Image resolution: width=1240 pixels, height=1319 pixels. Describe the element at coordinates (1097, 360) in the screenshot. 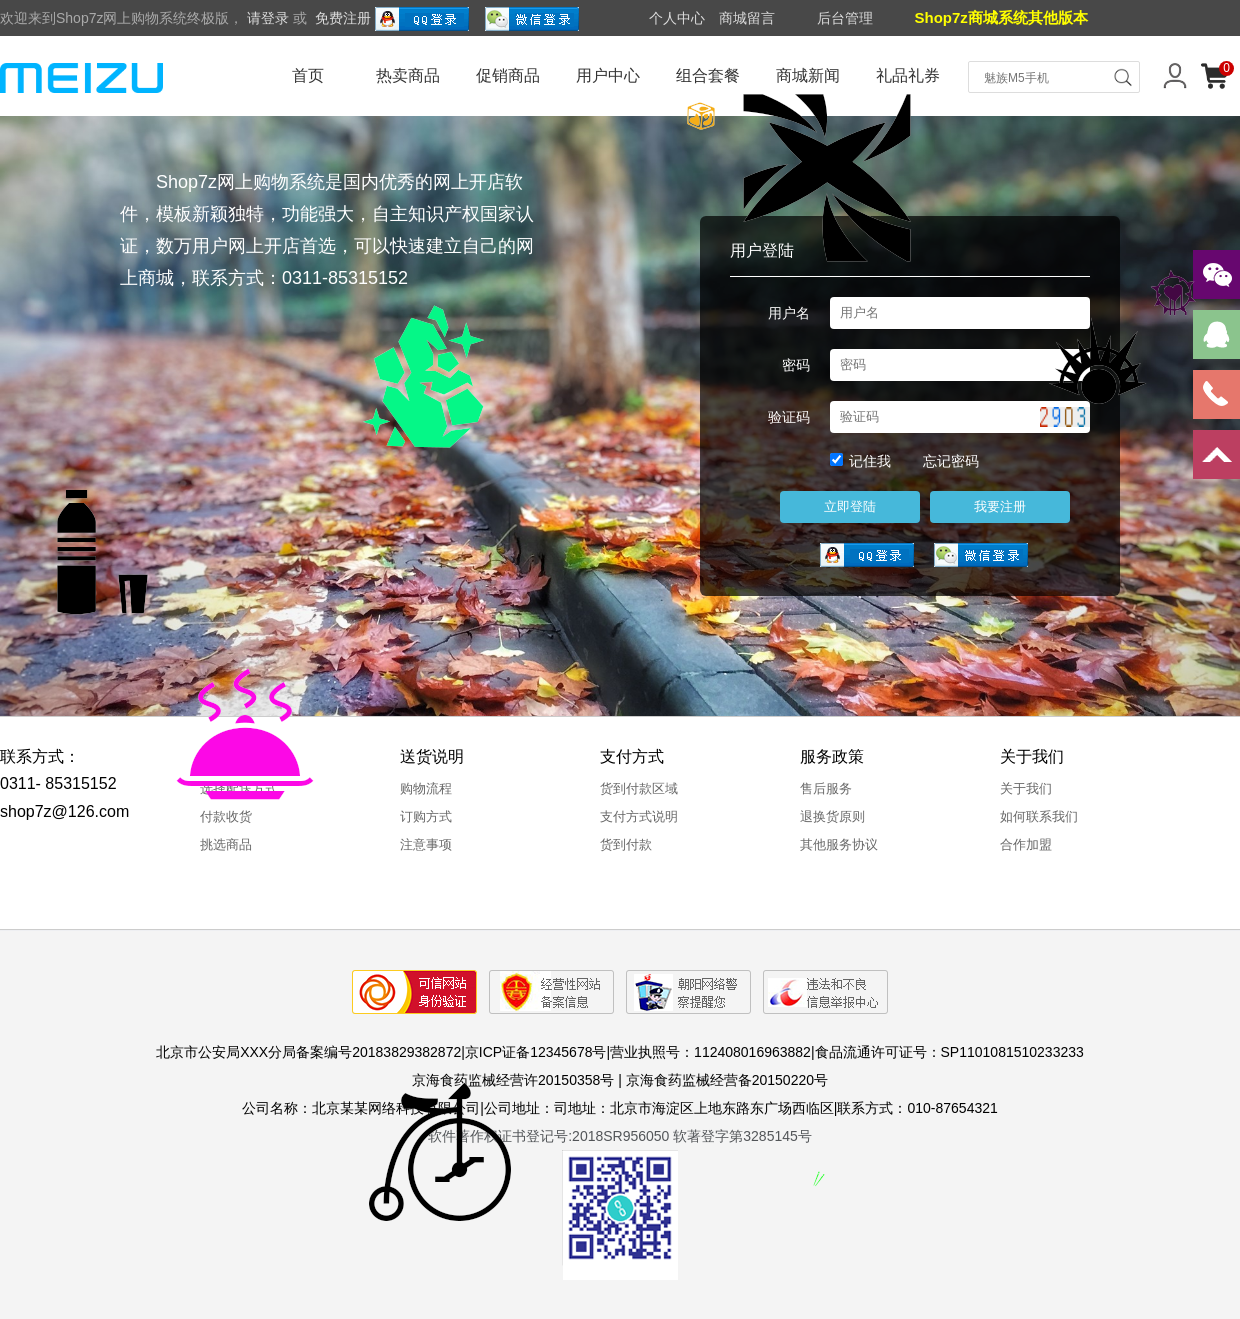

I see `view in-game time or day/night cycle` at that location.